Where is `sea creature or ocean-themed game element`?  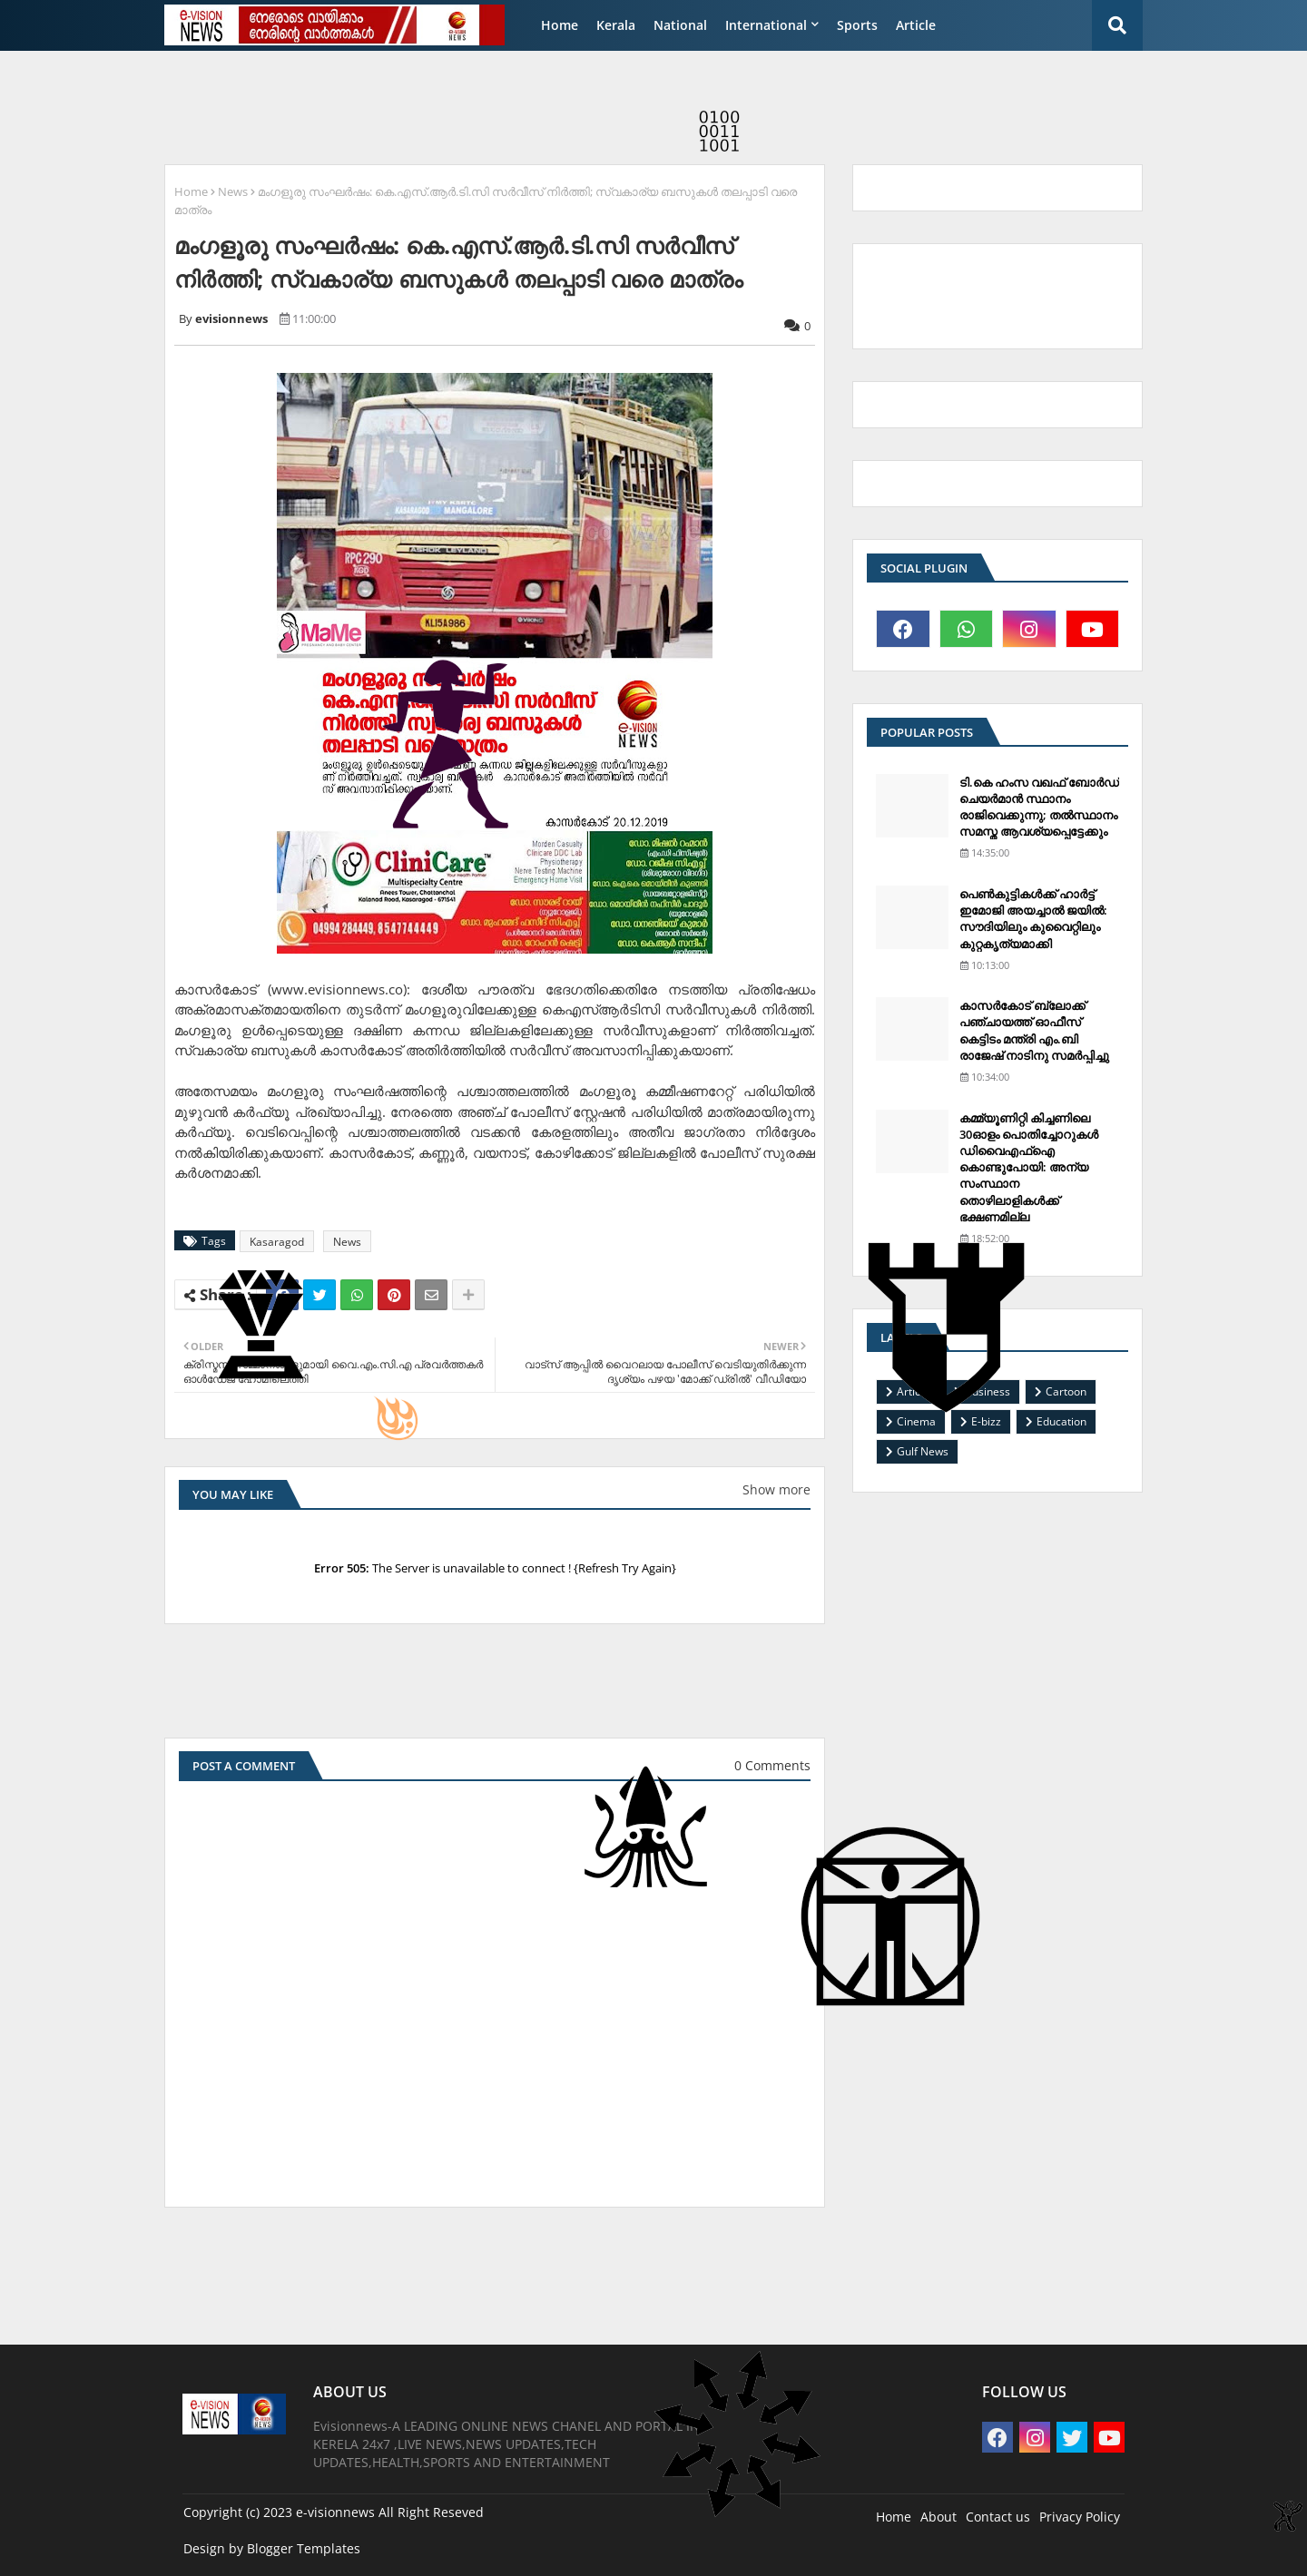 sea creature or ocean-themed game element is located at coordinates (645, 1826).